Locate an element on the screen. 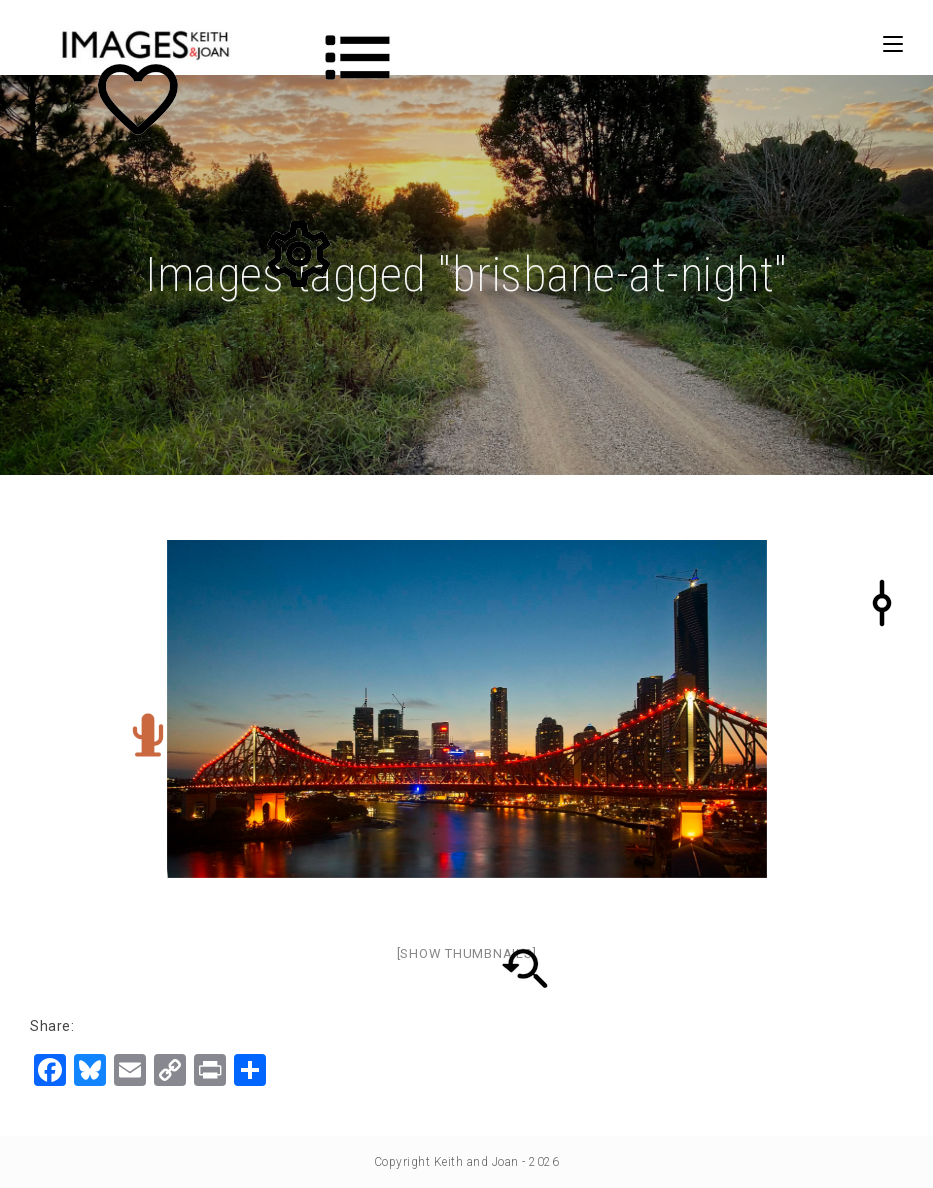  redo or retry a search is located at coordinates (525, 969).